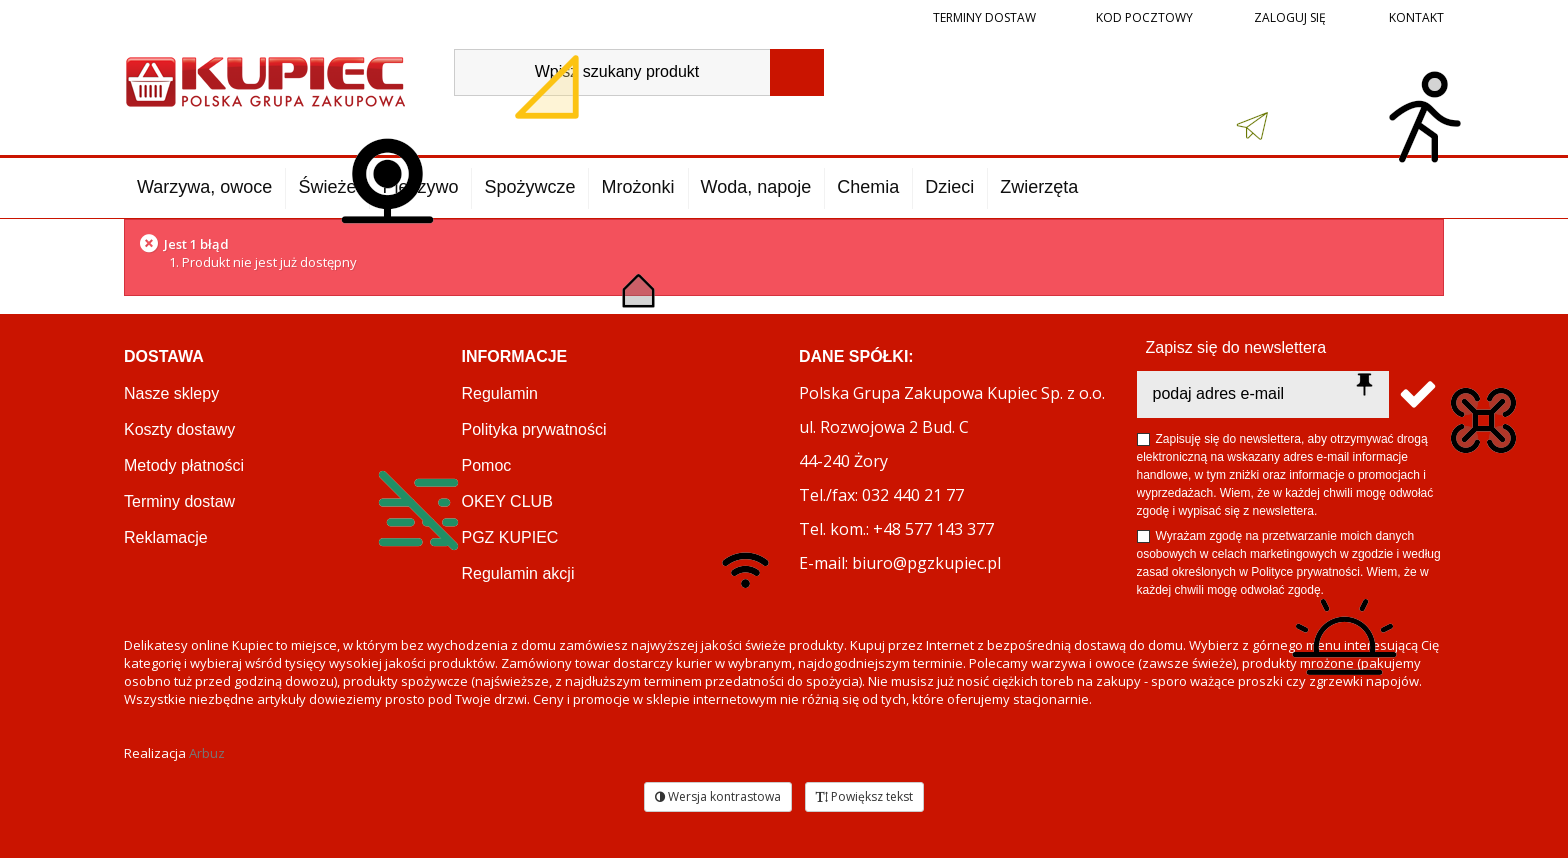 The image size is (1568, 858). What do you see at coordinates (1344, 640) in the screenshot?
I see `toggle sunrise/sunset display mode` at bounding box center [1344, 640].